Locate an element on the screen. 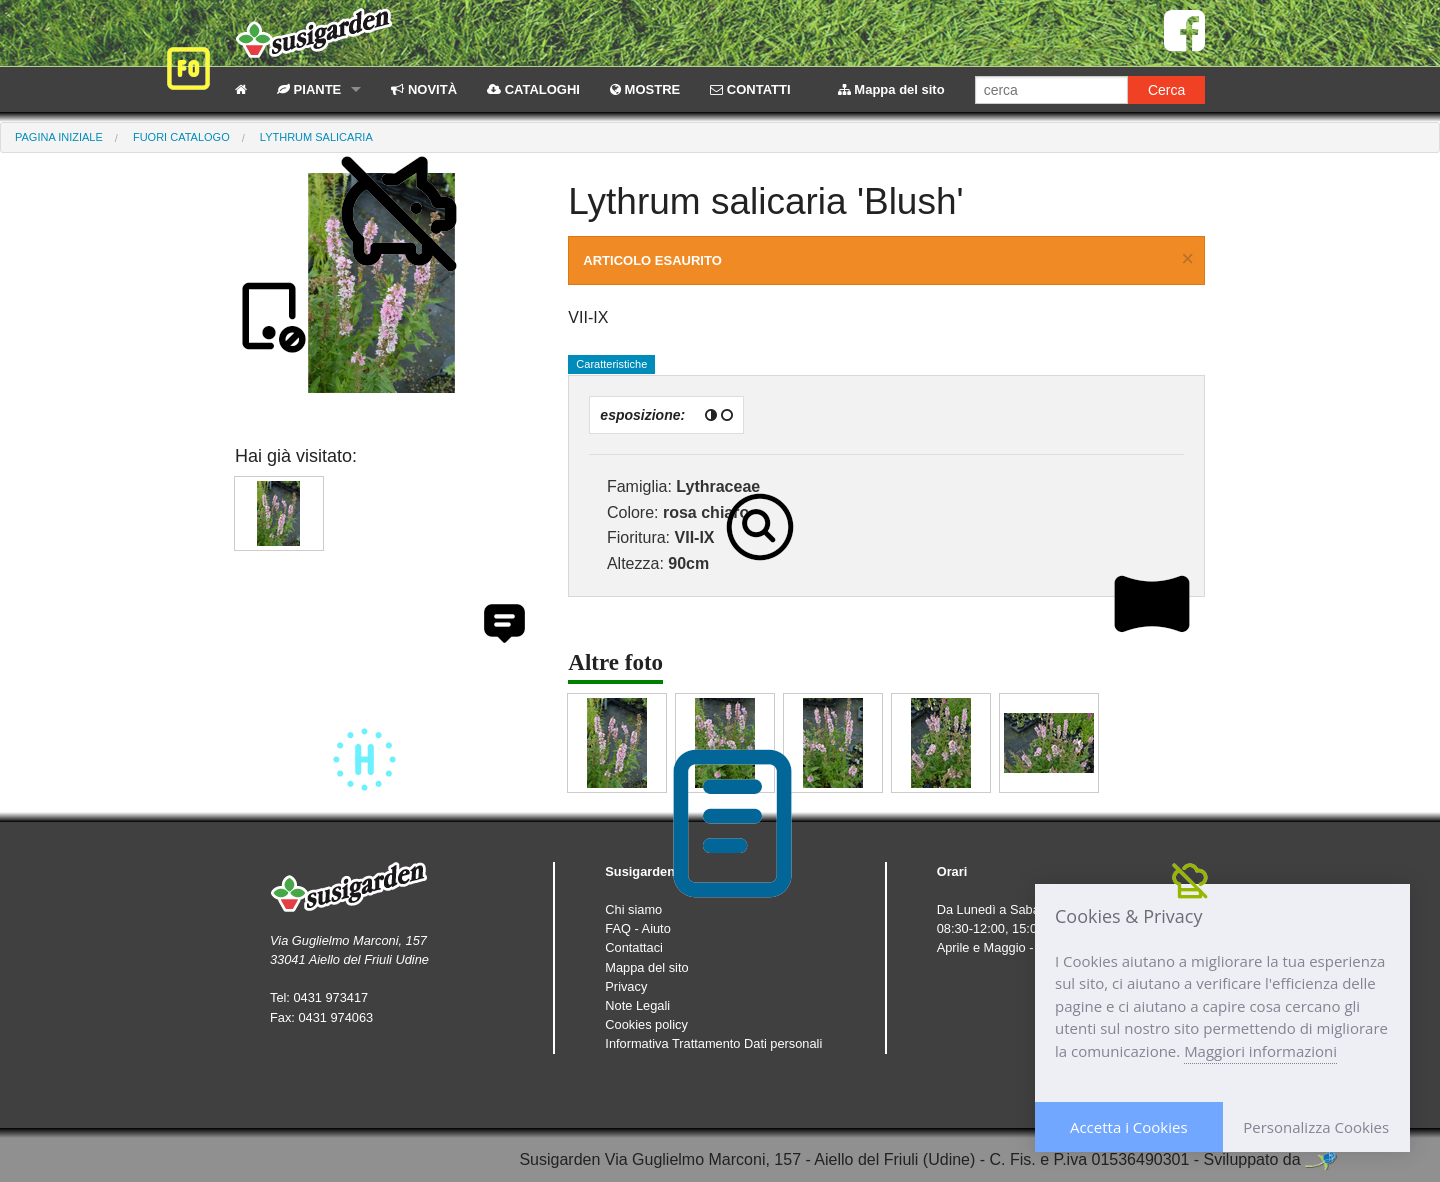 The height and width of the screenshot is (1182, 1440). f0 function key or keyboard shortcut is located at coordinates (188, 68).